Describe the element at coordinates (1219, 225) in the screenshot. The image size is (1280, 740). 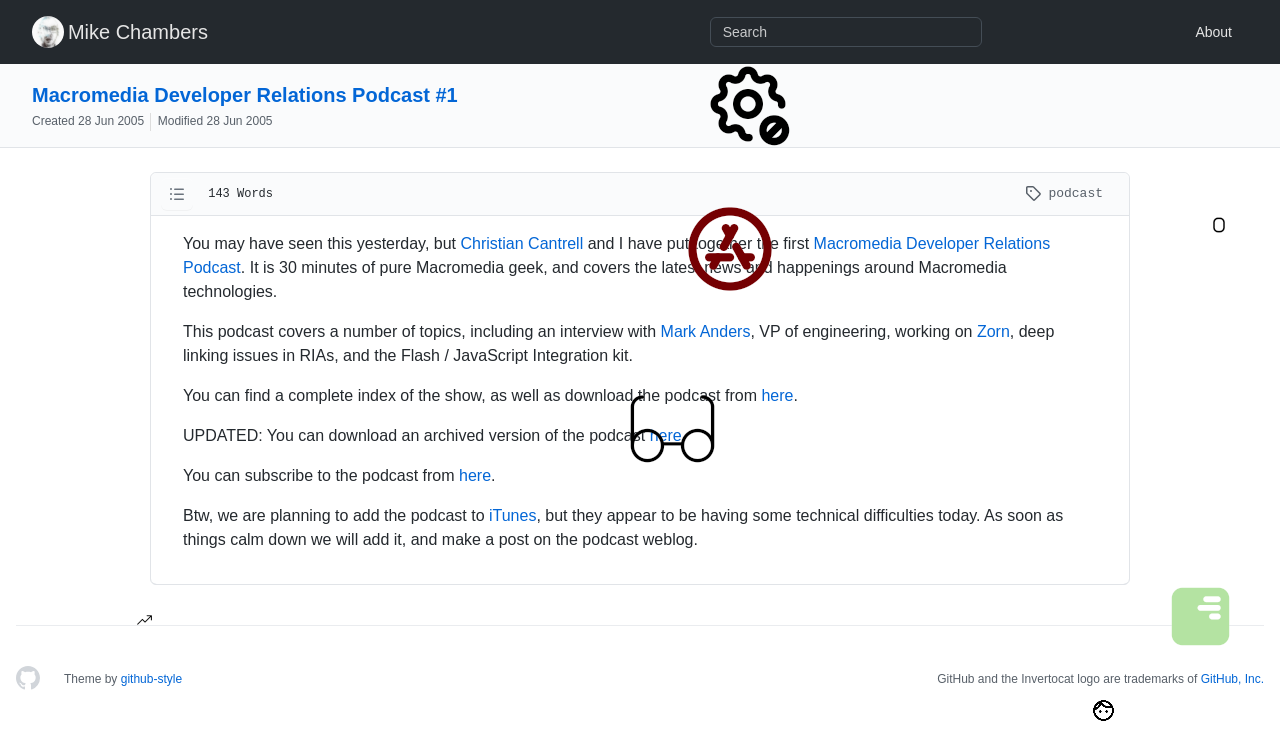
I see `the letter "o" character or text indicator` at that location.